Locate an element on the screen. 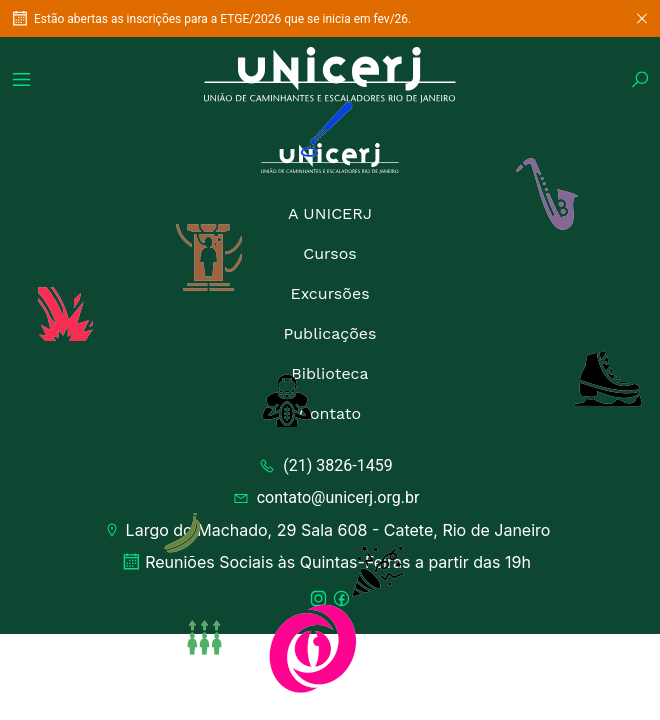 The height and width of the screenshot is (720, 660). view american football player profile is located at coordinates (287, 399).